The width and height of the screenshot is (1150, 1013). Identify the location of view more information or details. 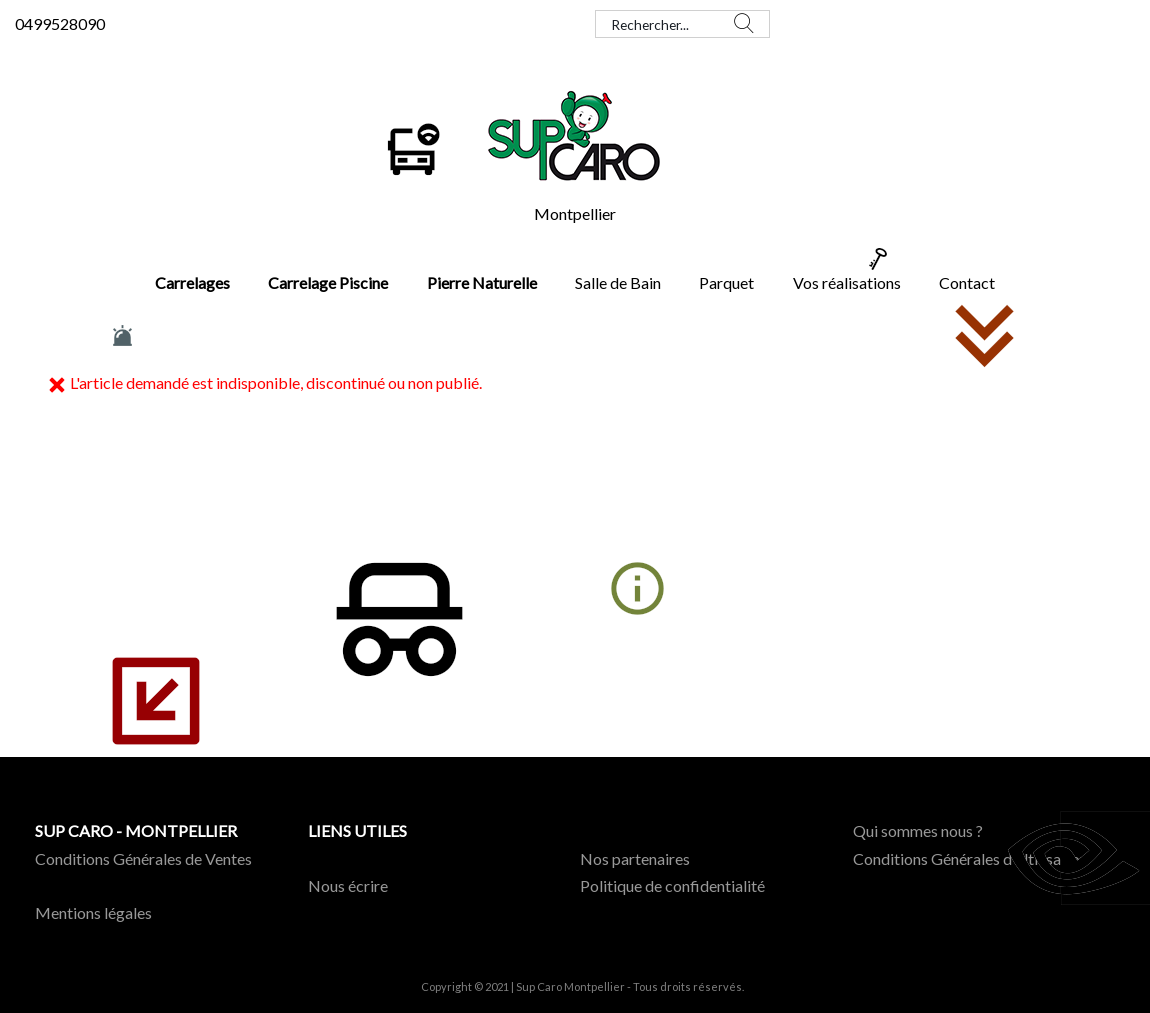
(637, 588).